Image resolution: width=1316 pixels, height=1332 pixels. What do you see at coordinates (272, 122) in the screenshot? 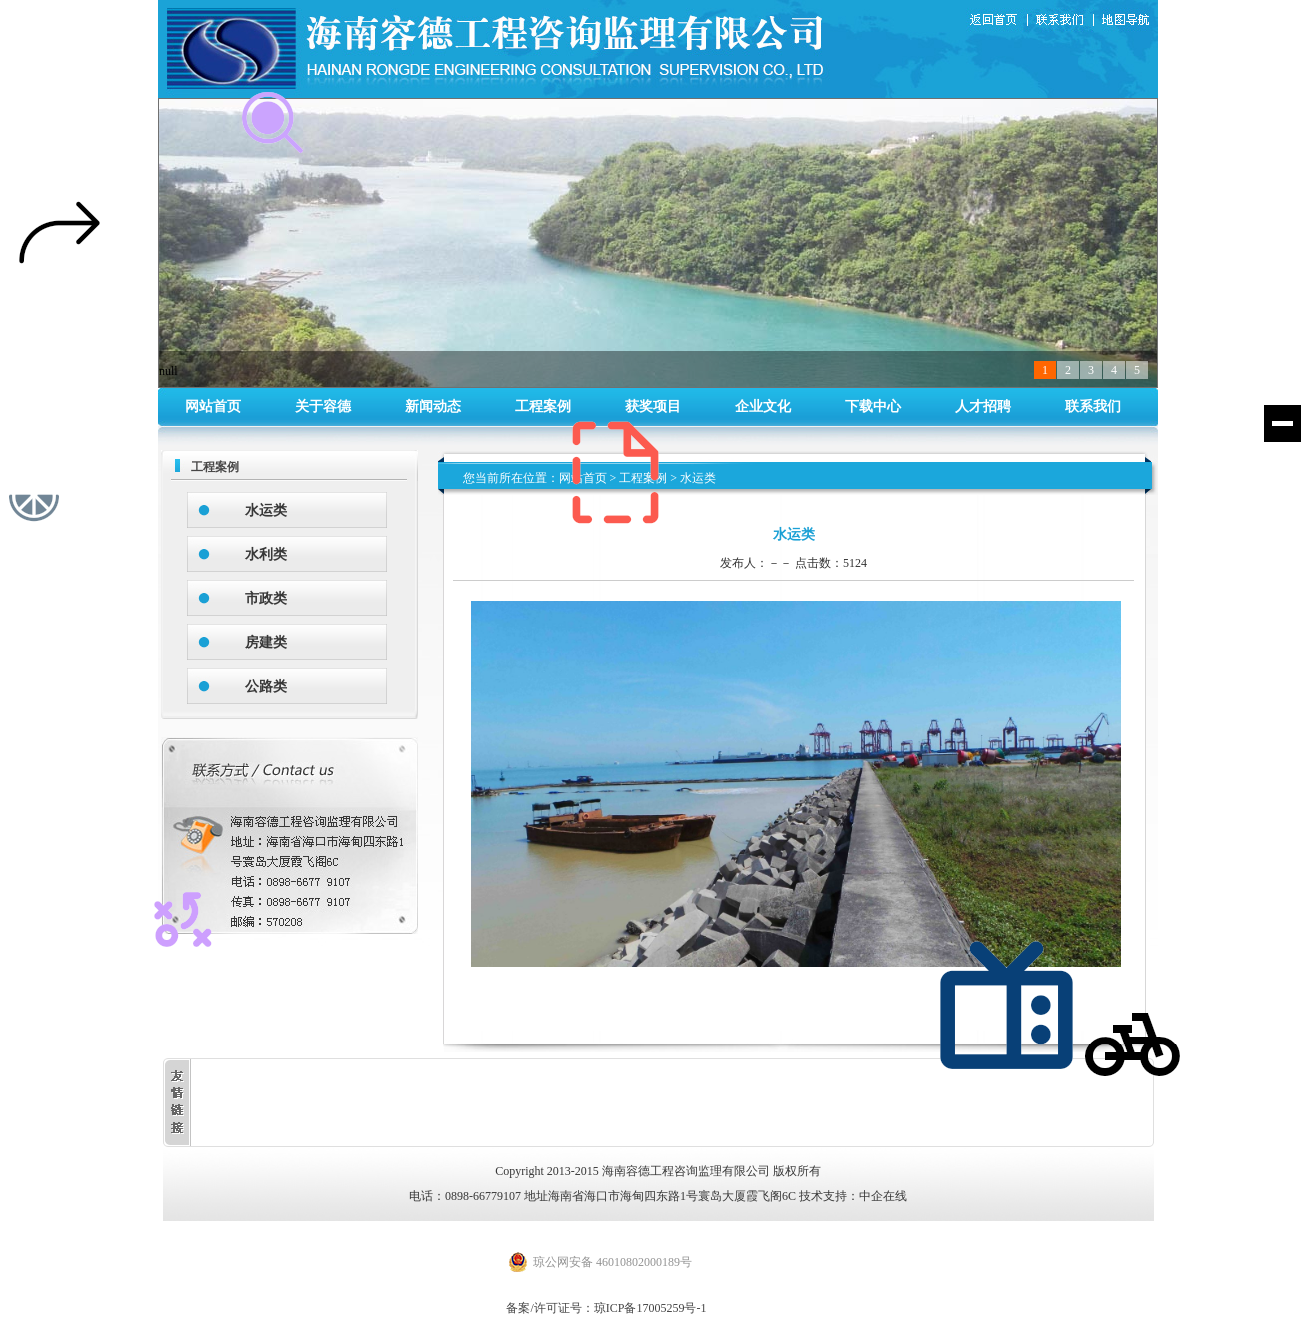
I see `search for content or items` at bounding box center [272, 122].